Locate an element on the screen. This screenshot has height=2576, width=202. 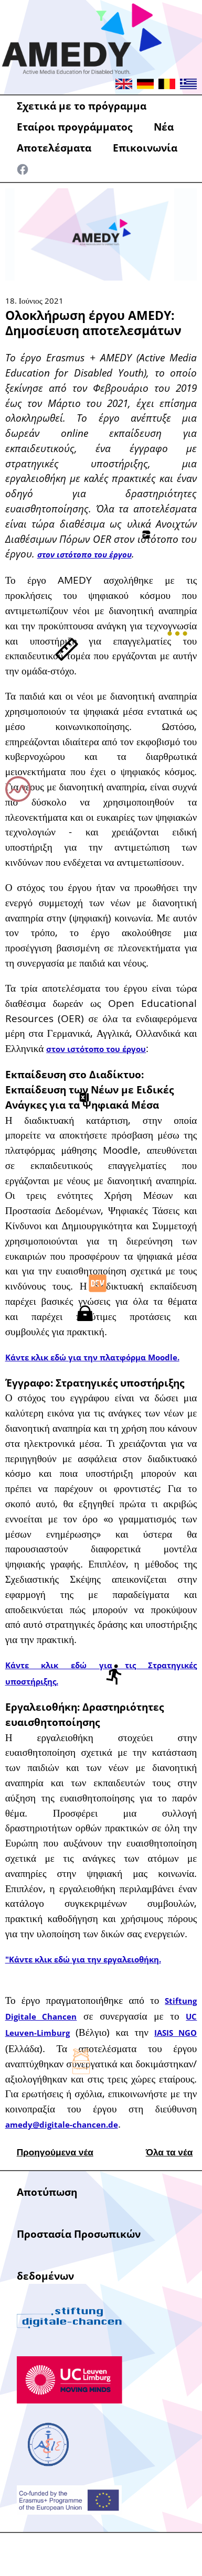
access measurement or sizing tools is located at coordinates (67, 649).